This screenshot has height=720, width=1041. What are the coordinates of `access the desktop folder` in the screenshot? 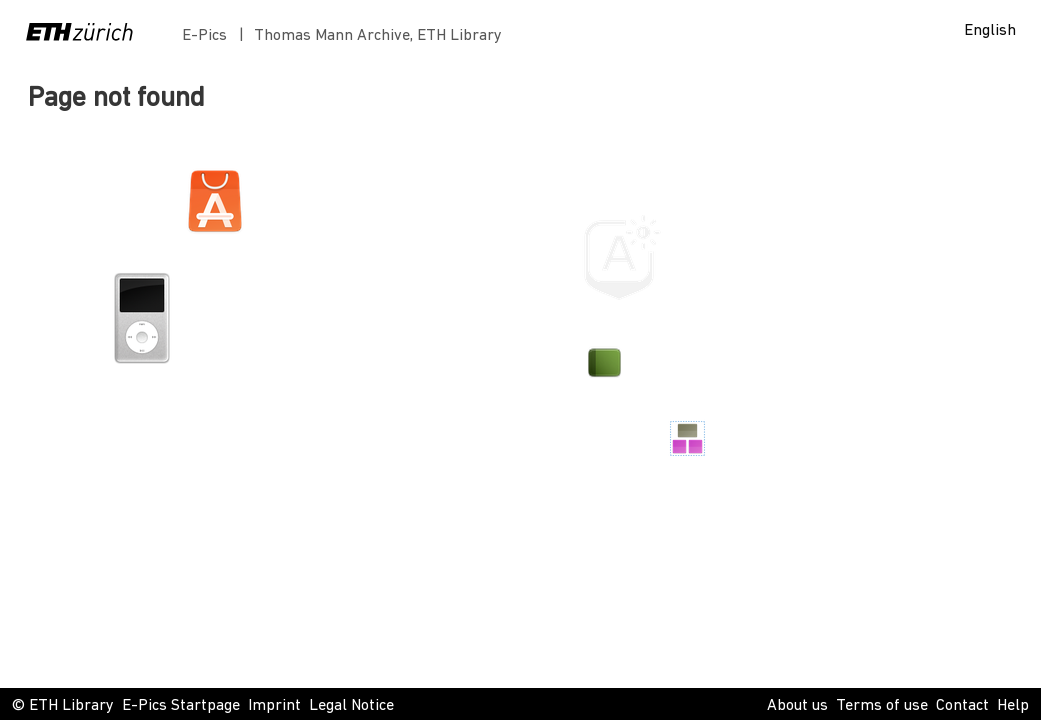 It's located at (604, 361).